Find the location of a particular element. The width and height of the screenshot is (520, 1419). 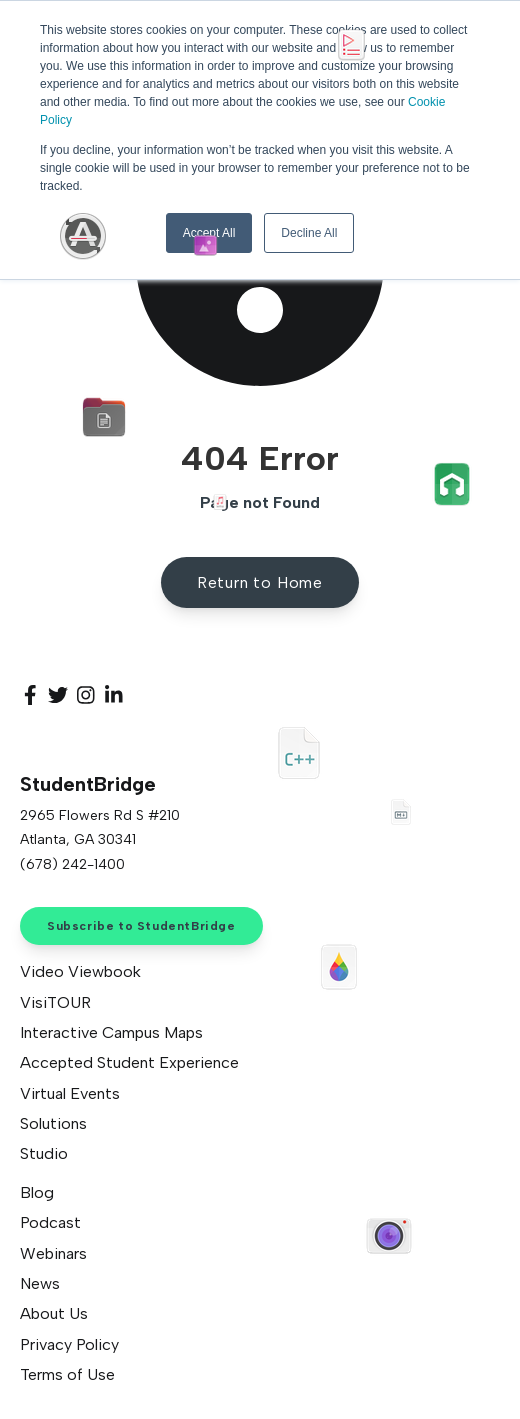

an LMMS music project file is located at coordinates (452, 484).